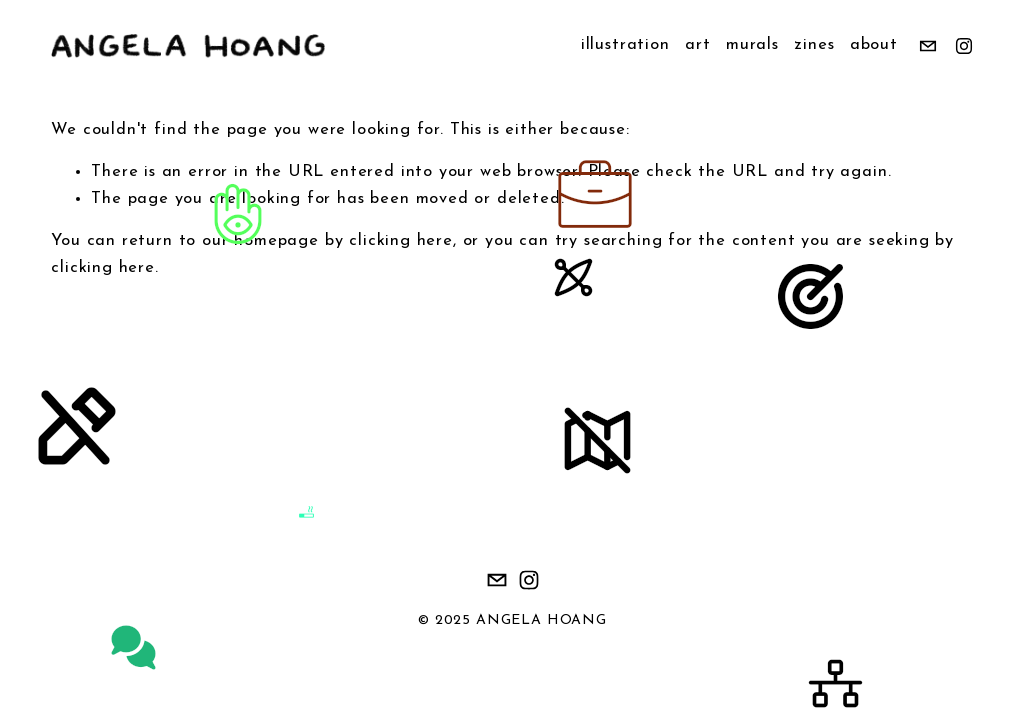 The width and height of the screenshot is (1025, 720). I want to click on editing is disabled, so click(75, 427).